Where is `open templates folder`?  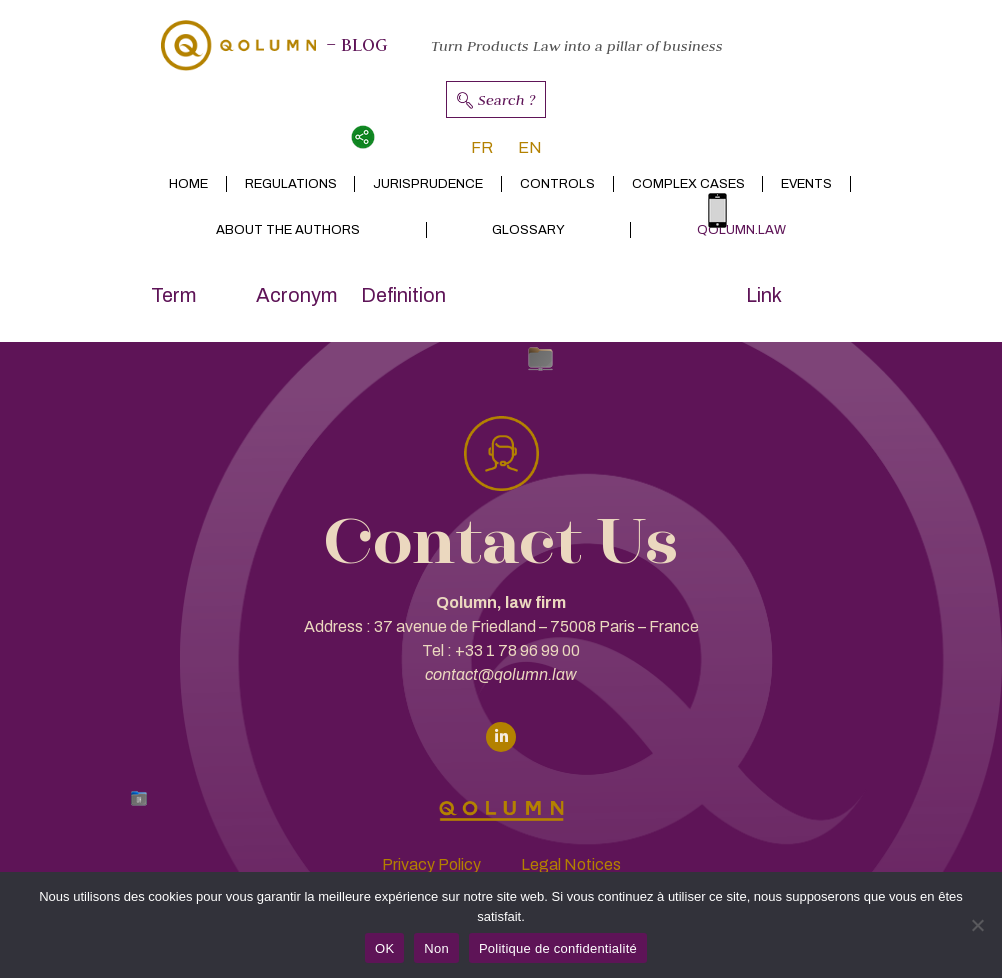 open templates folder is located at coordinates (139, 798).